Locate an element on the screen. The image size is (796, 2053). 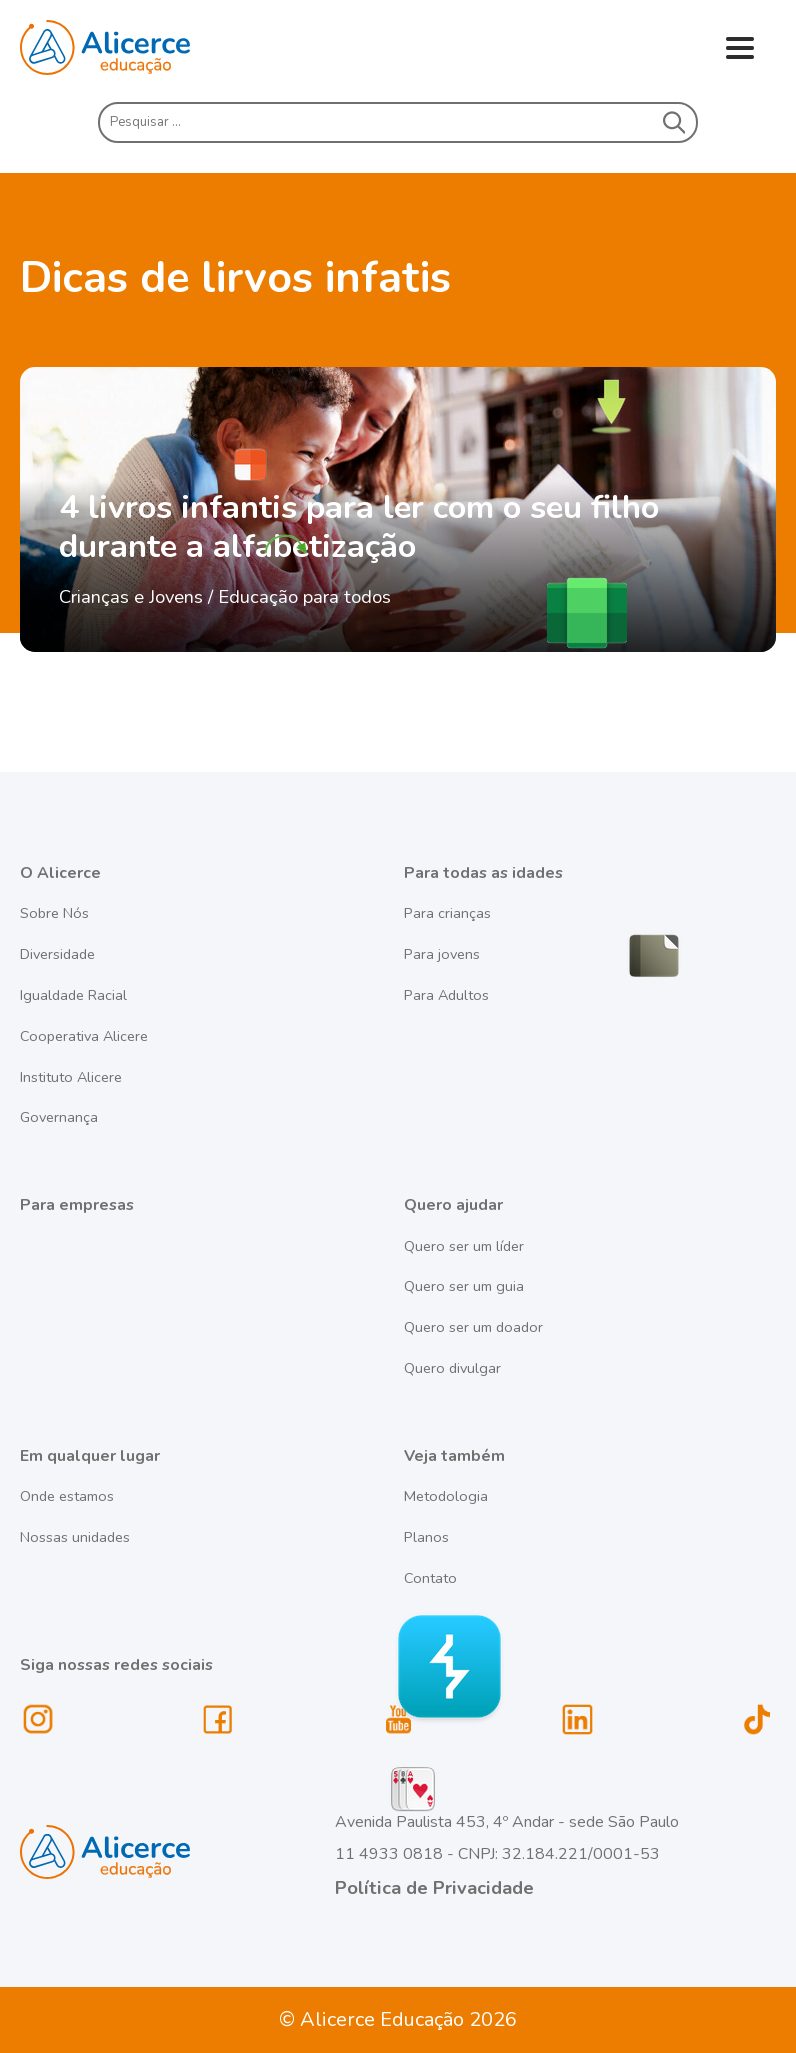
redo the last undone action is located at coordinates (286, 544).